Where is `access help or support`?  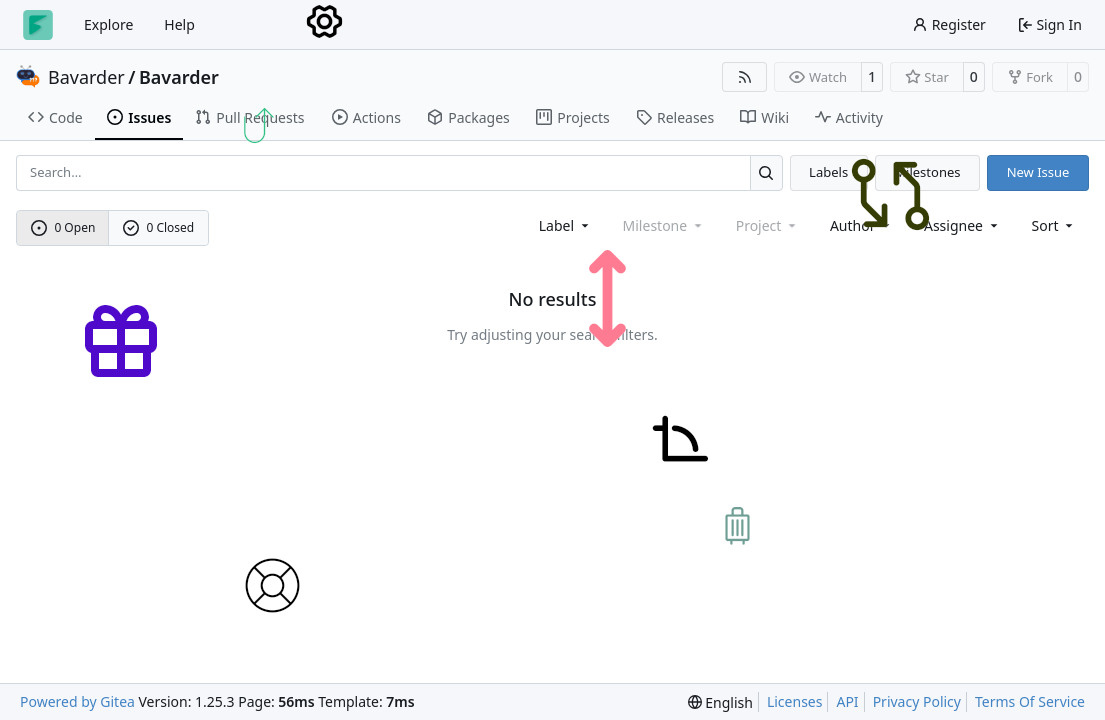 access help or support is located at coordinates (272, 585).